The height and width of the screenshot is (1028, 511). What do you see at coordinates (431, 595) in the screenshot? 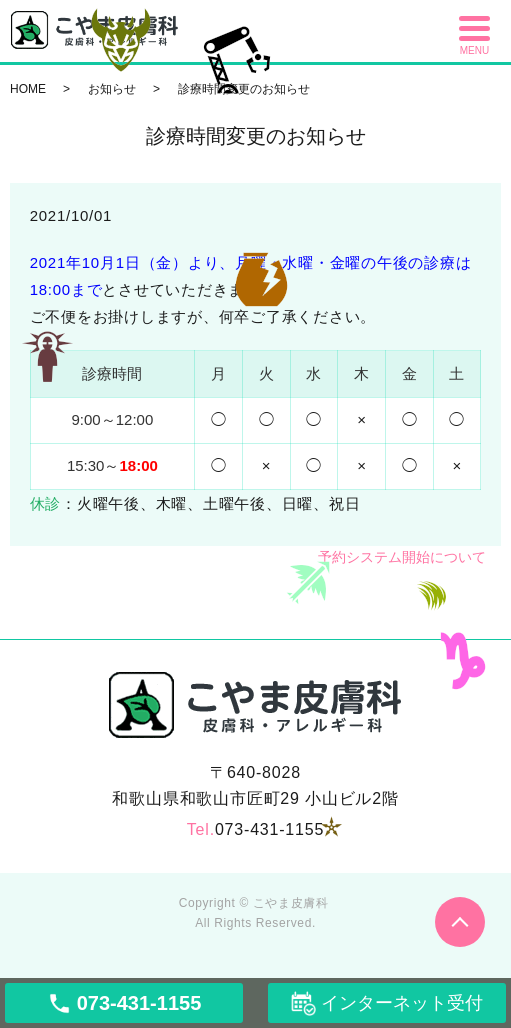
I see `indicates a wound or injury status effect` at bounding box center [431, 595].